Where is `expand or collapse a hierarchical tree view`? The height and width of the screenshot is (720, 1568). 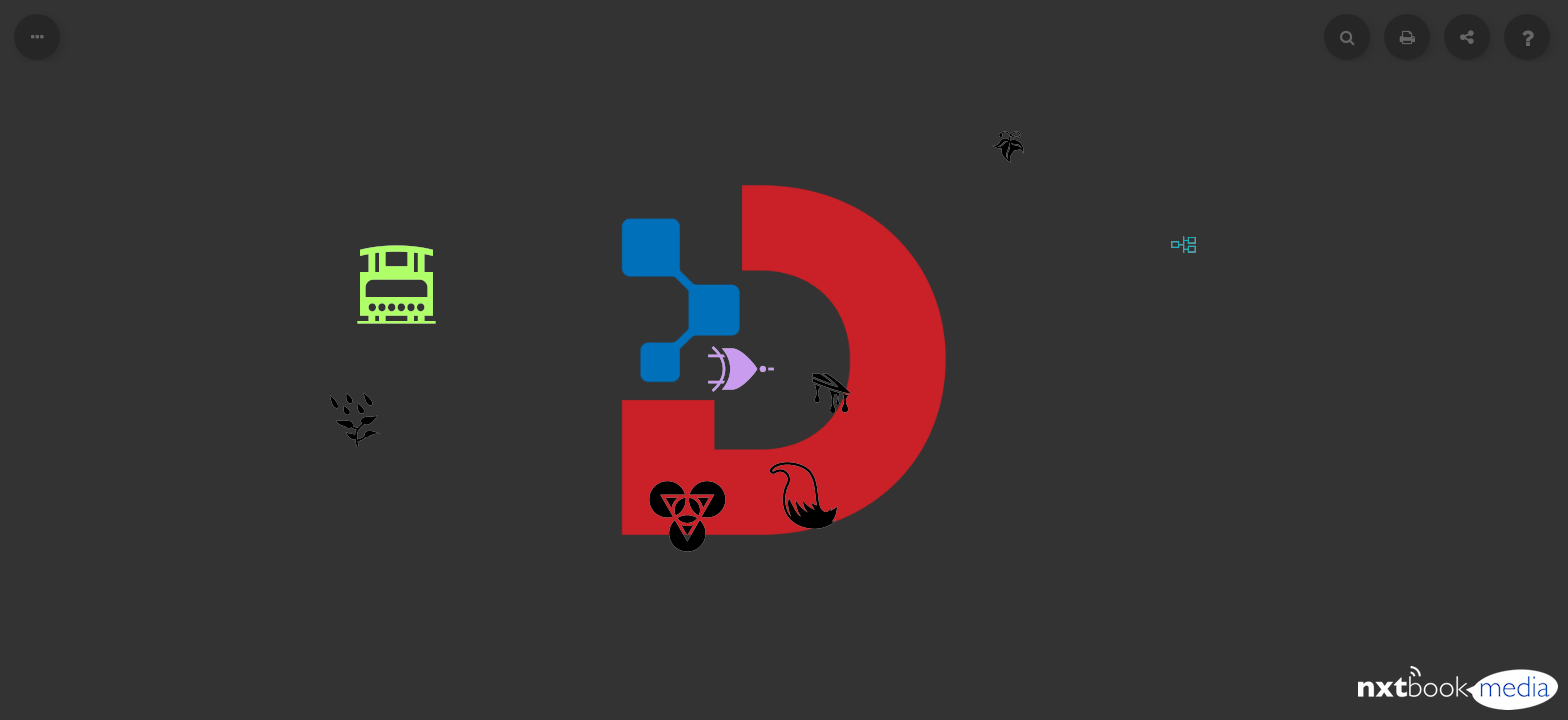 expand or collapse a hierarchical tree view is located at coordinates (1183, 244).